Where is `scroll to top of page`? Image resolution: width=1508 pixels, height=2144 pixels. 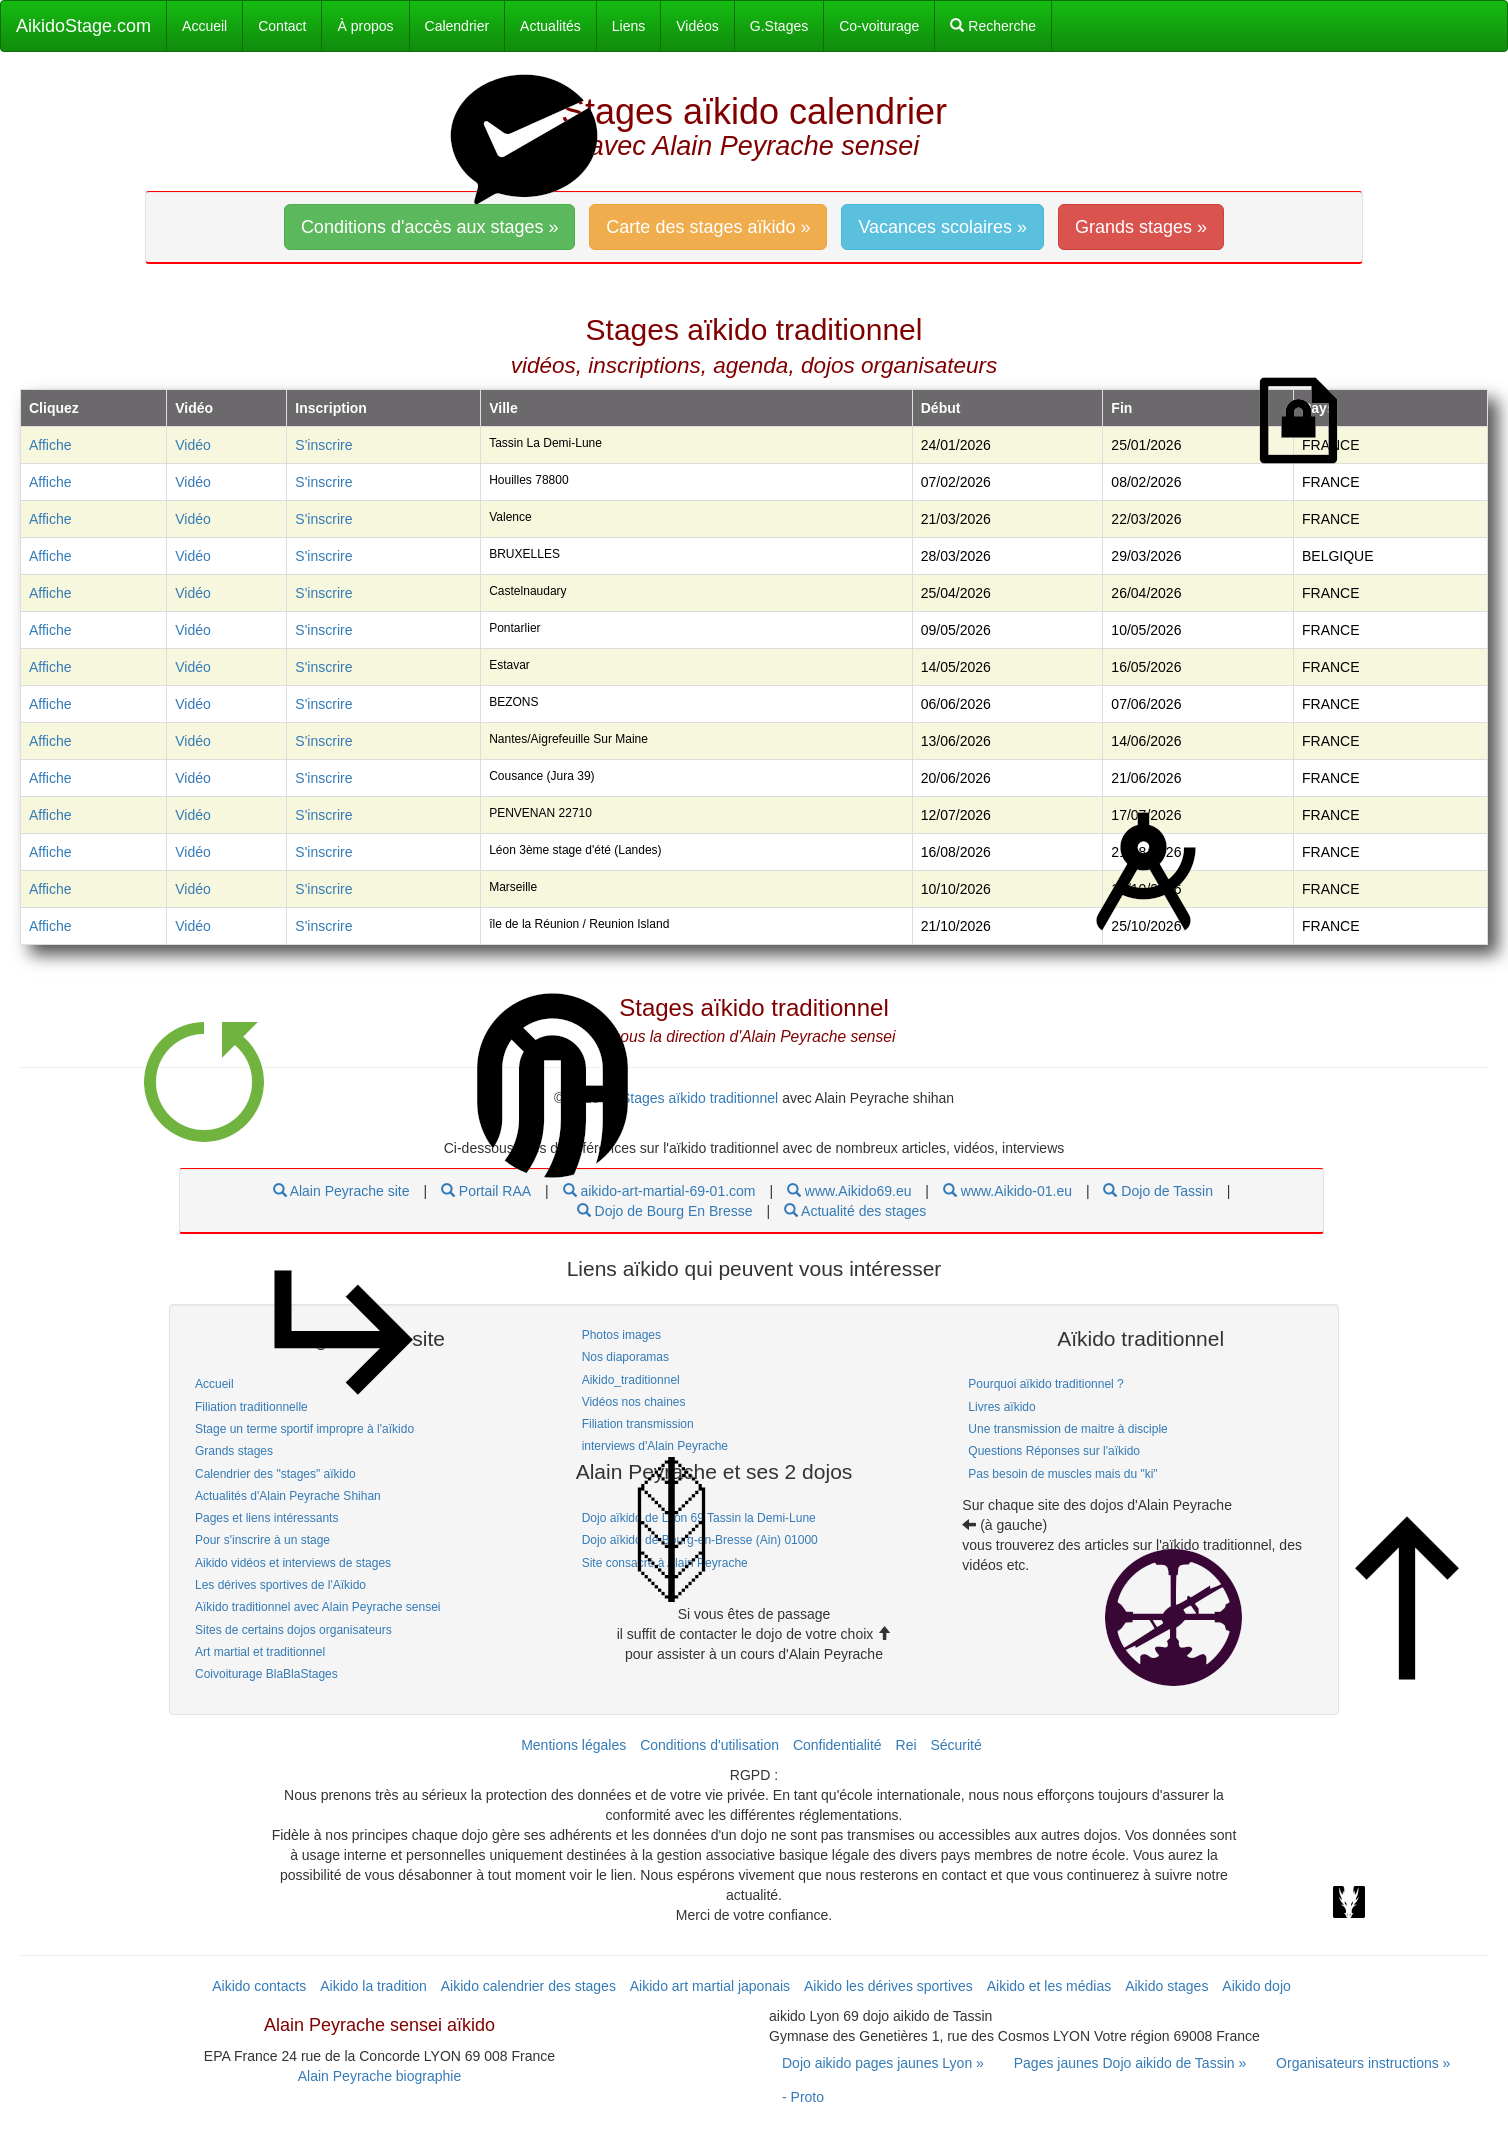
scroll to top of page is located at coordinates (1407, 1598).